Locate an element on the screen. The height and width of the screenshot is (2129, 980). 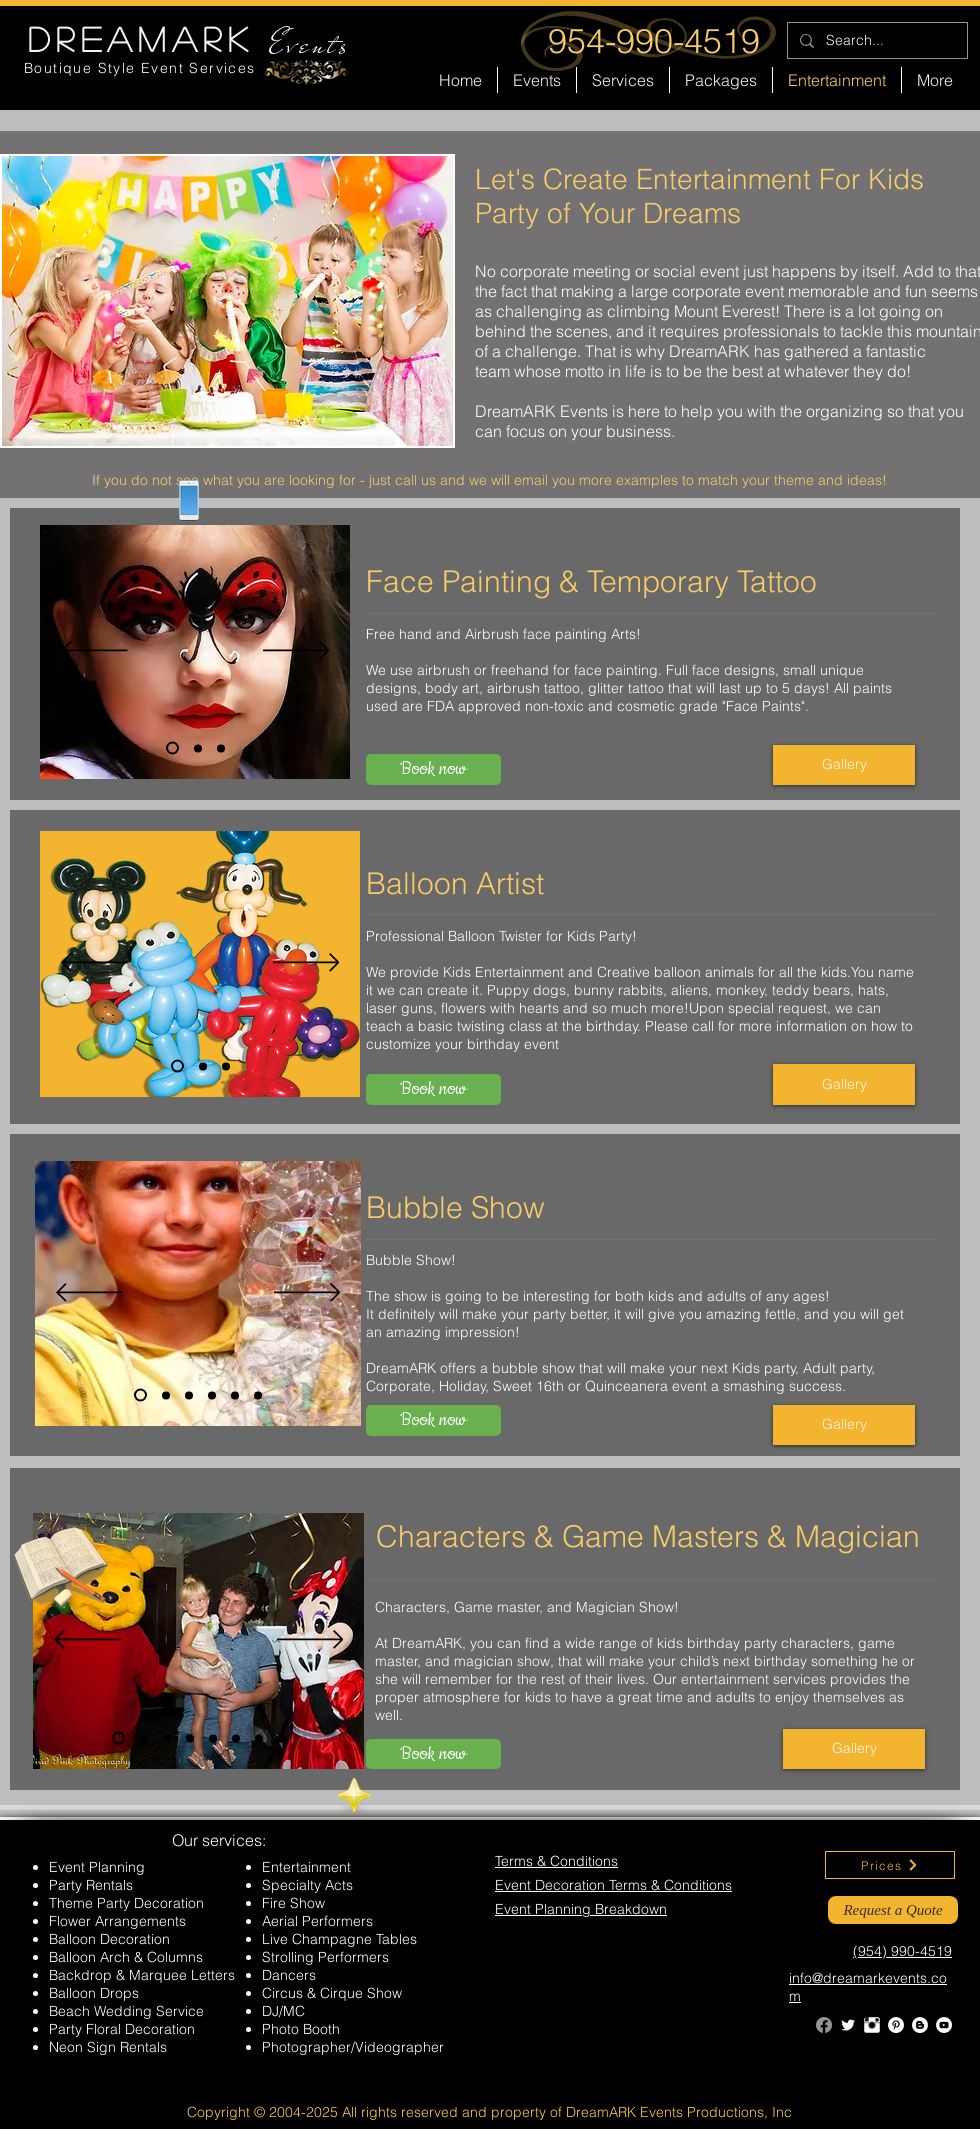
iPod Touch device connected is located at coordinates (189, 501).